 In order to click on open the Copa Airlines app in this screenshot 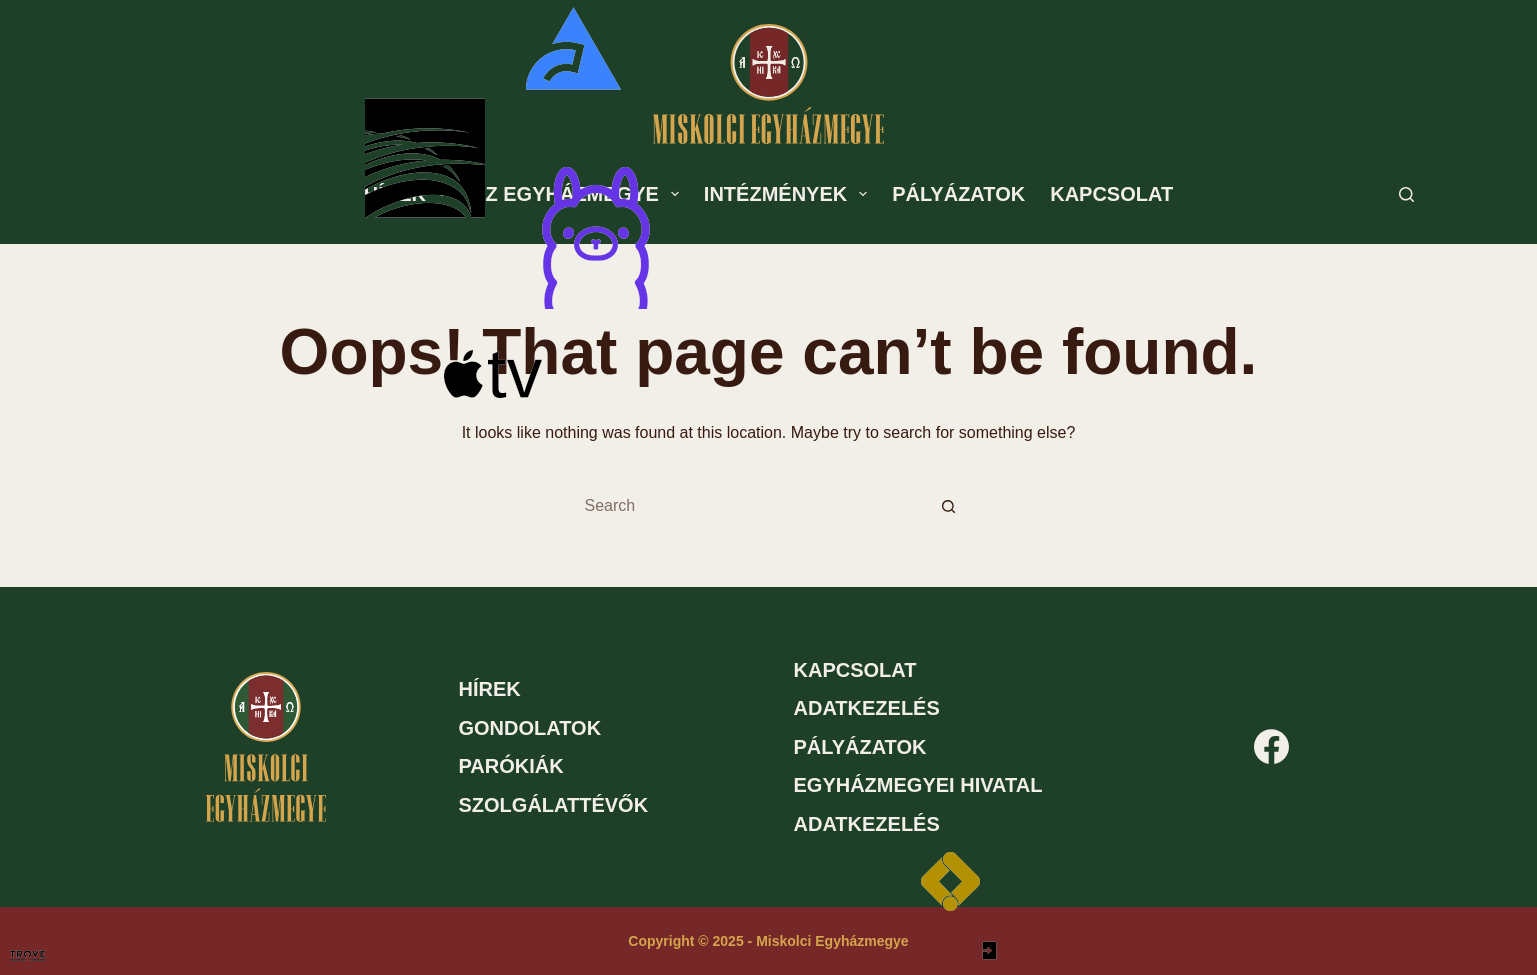, I will do `click(425, 158)`.